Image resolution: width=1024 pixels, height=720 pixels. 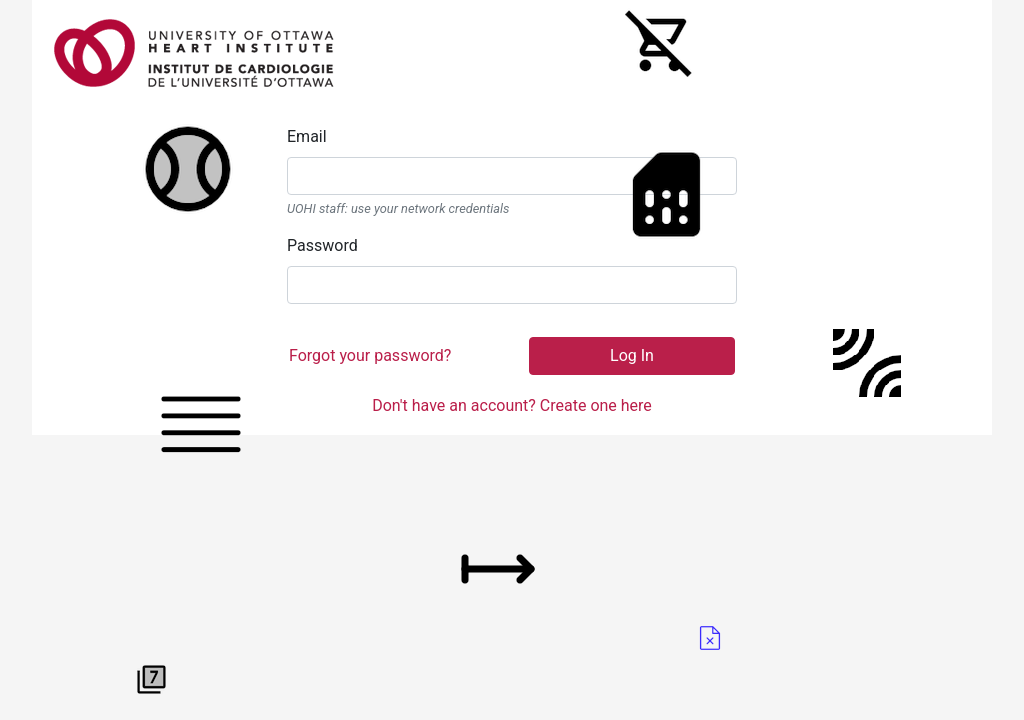 I want to click on access baseball scores and updates, so click(x=188, y=169).